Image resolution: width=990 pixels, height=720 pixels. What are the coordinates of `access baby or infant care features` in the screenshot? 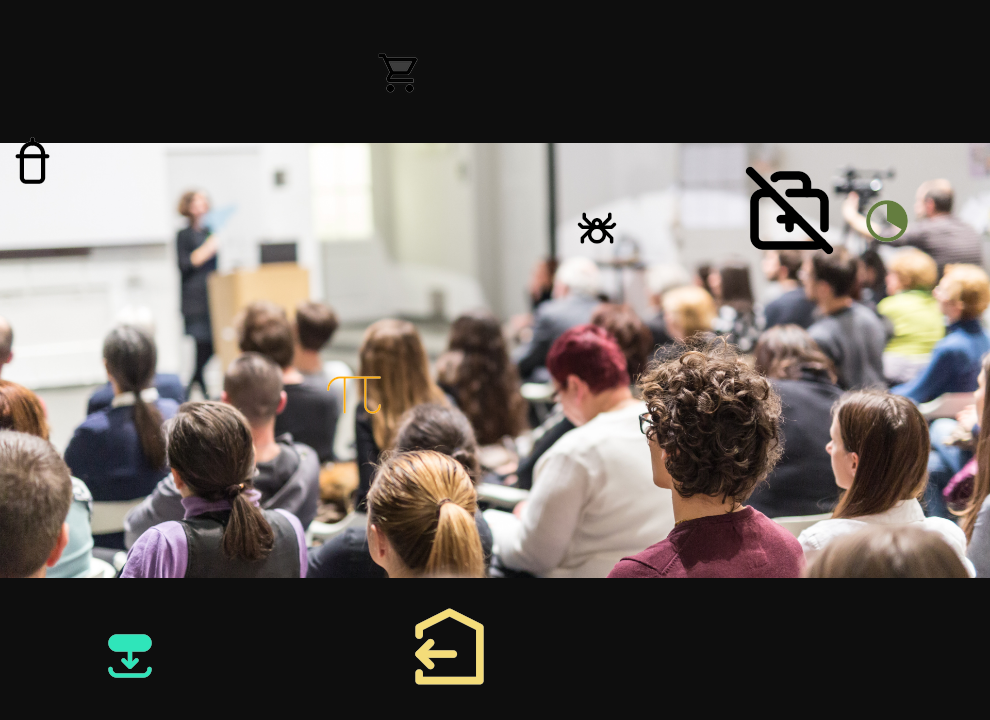 It's located at (32, 160).